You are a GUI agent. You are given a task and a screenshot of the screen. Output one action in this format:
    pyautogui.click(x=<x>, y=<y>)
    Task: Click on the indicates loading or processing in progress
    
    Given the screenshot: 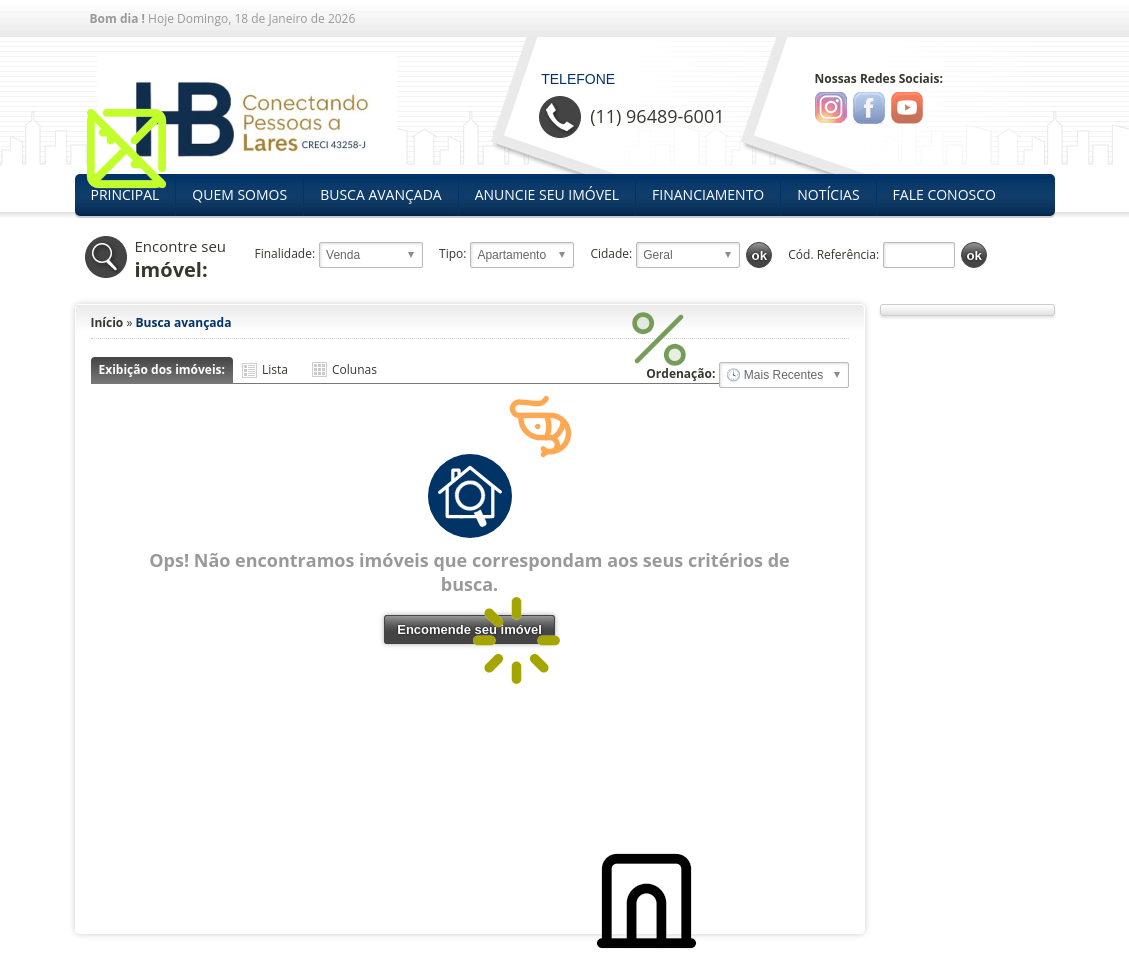 What is the action you would take?
    pyautogui.click(x=516, y=640)
    